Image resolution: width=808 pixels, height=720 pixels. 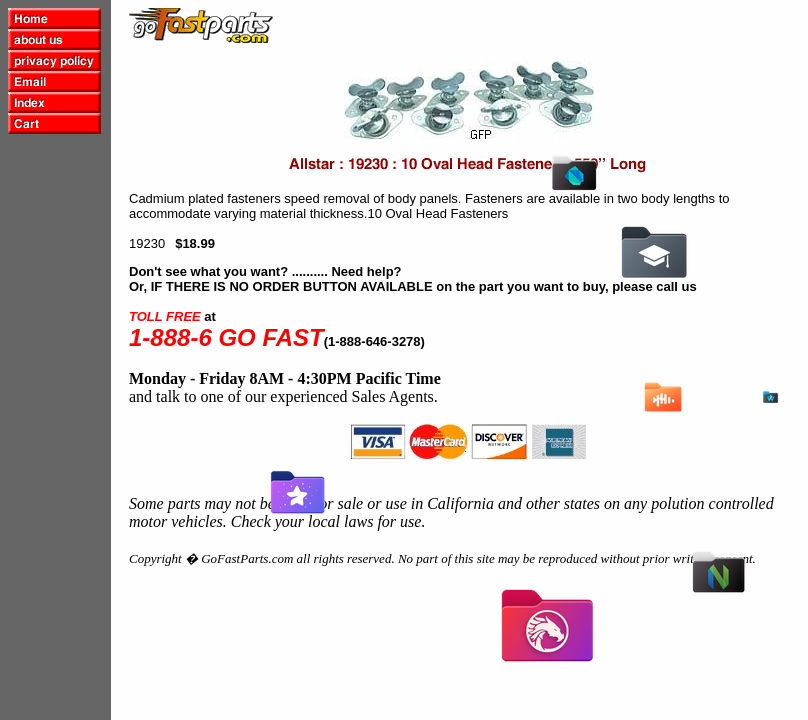 I want to click on open neovim configuration folder, so click(x=718, y=573).